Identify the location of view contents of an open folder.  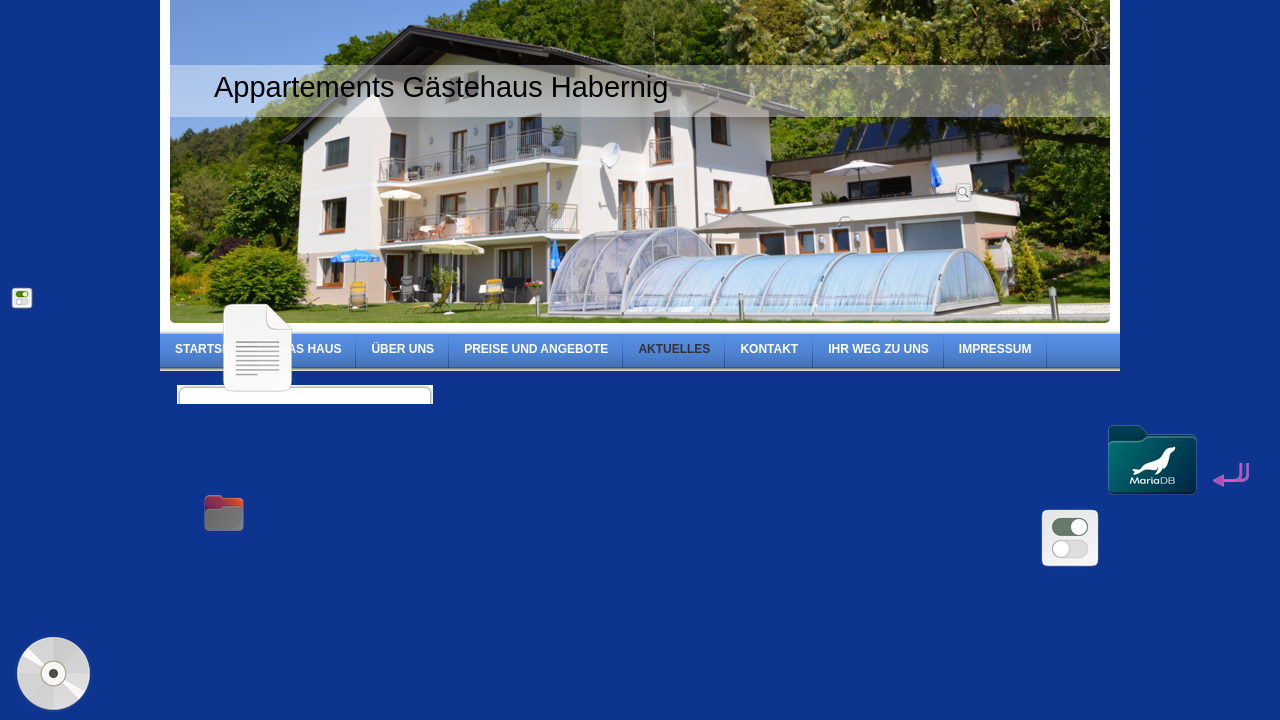
(224, 513).